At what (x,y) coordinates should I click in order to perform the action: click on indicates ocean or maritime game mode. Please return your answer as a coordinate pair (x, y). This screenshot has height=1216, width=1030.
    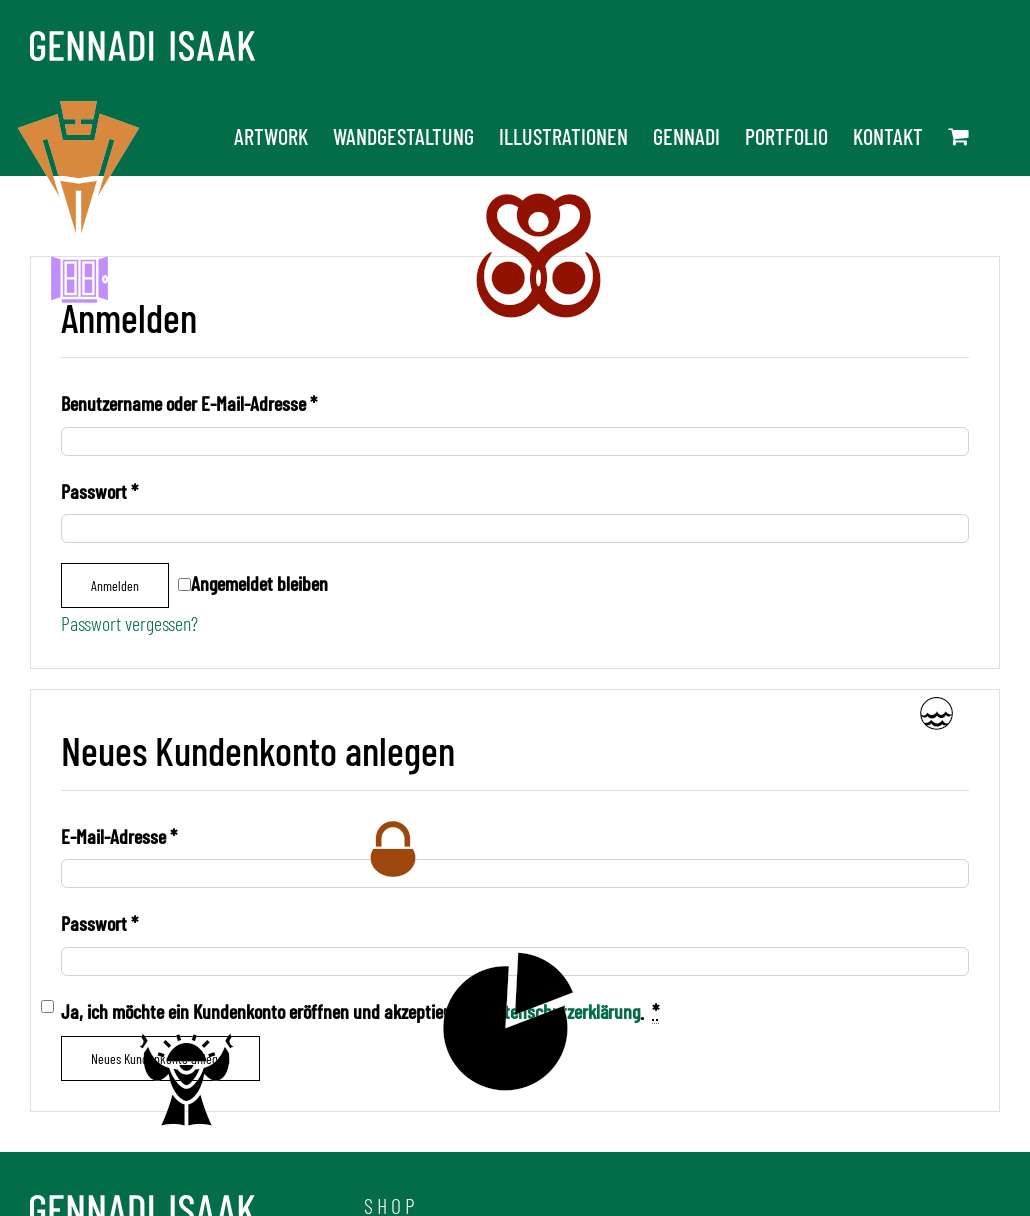
    Looking at the image, I should click on (936, 713).